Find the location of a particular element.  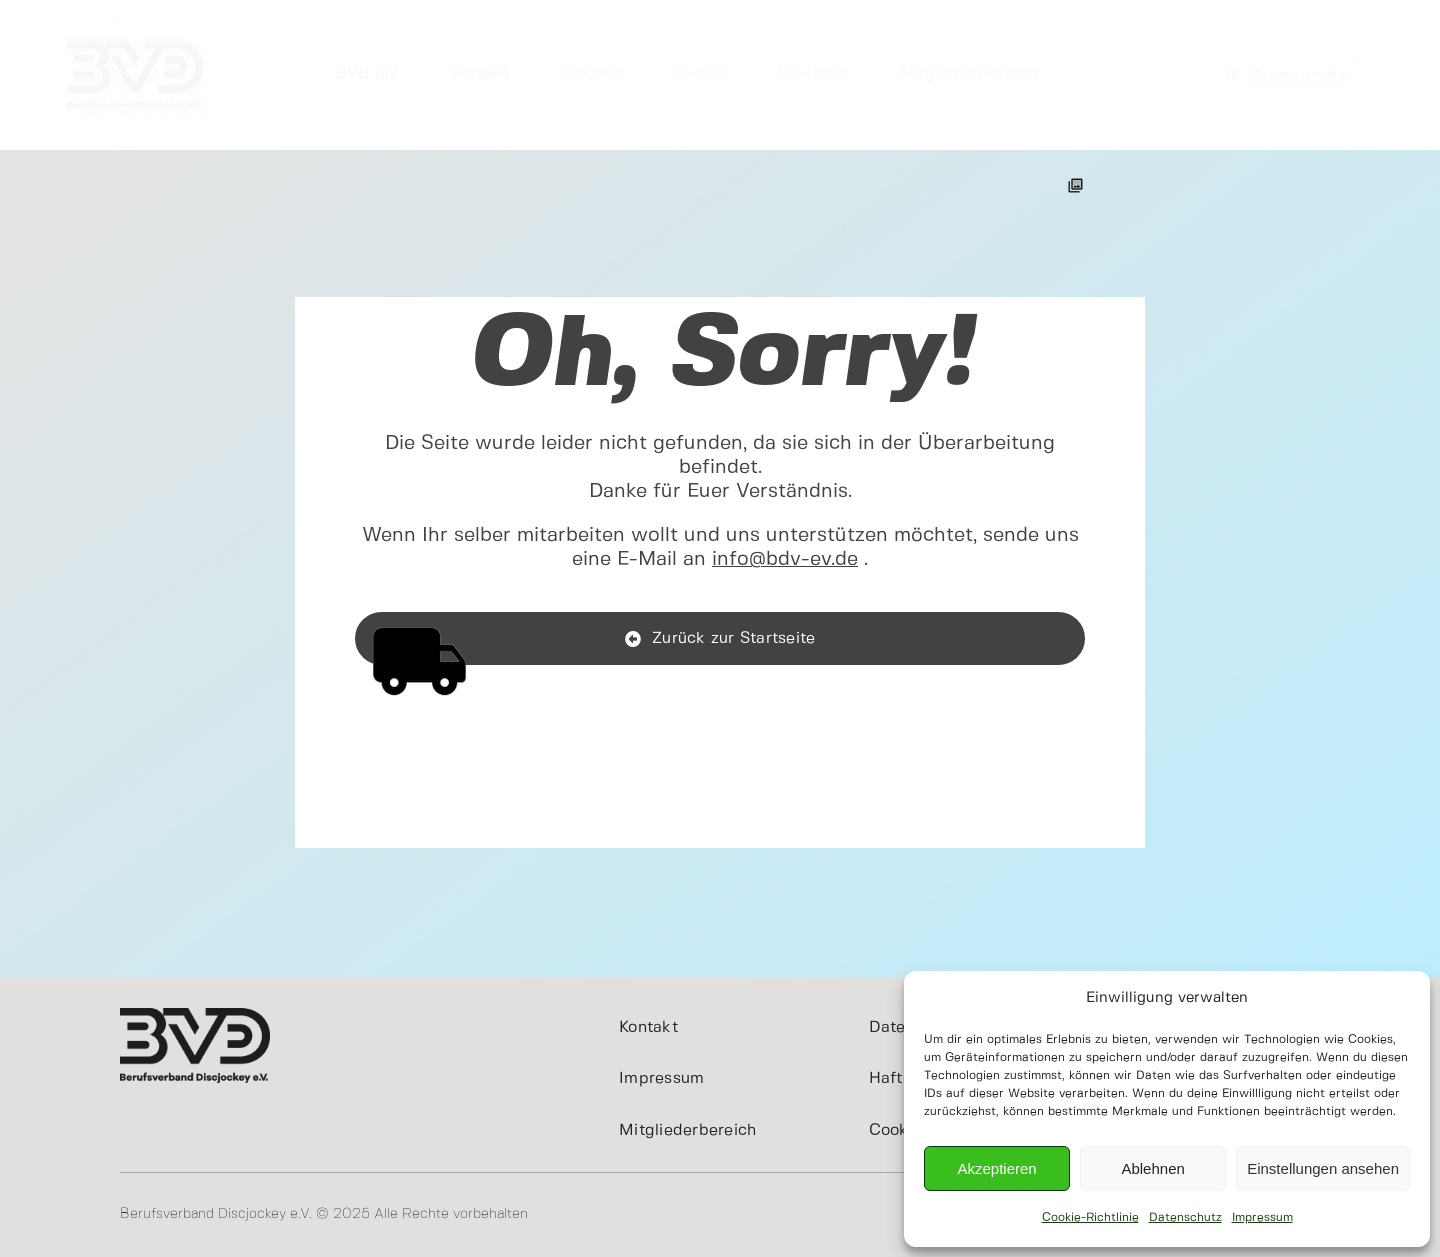

access your photo library is located at coordinates (1075, 185).